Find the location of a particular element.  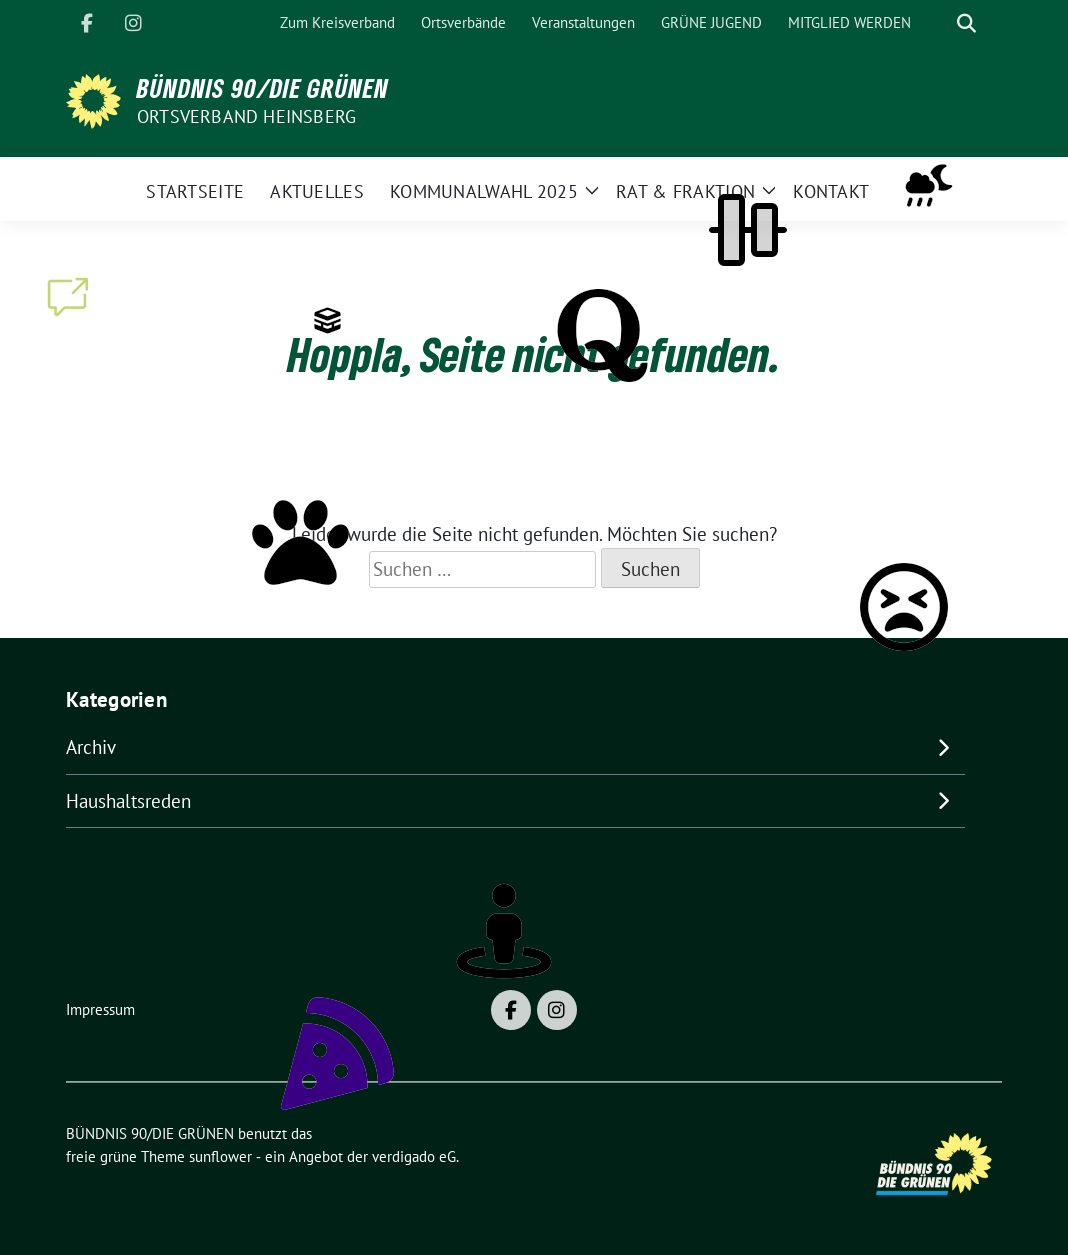

align objects to vertical center is located at coordinates (748, 230).